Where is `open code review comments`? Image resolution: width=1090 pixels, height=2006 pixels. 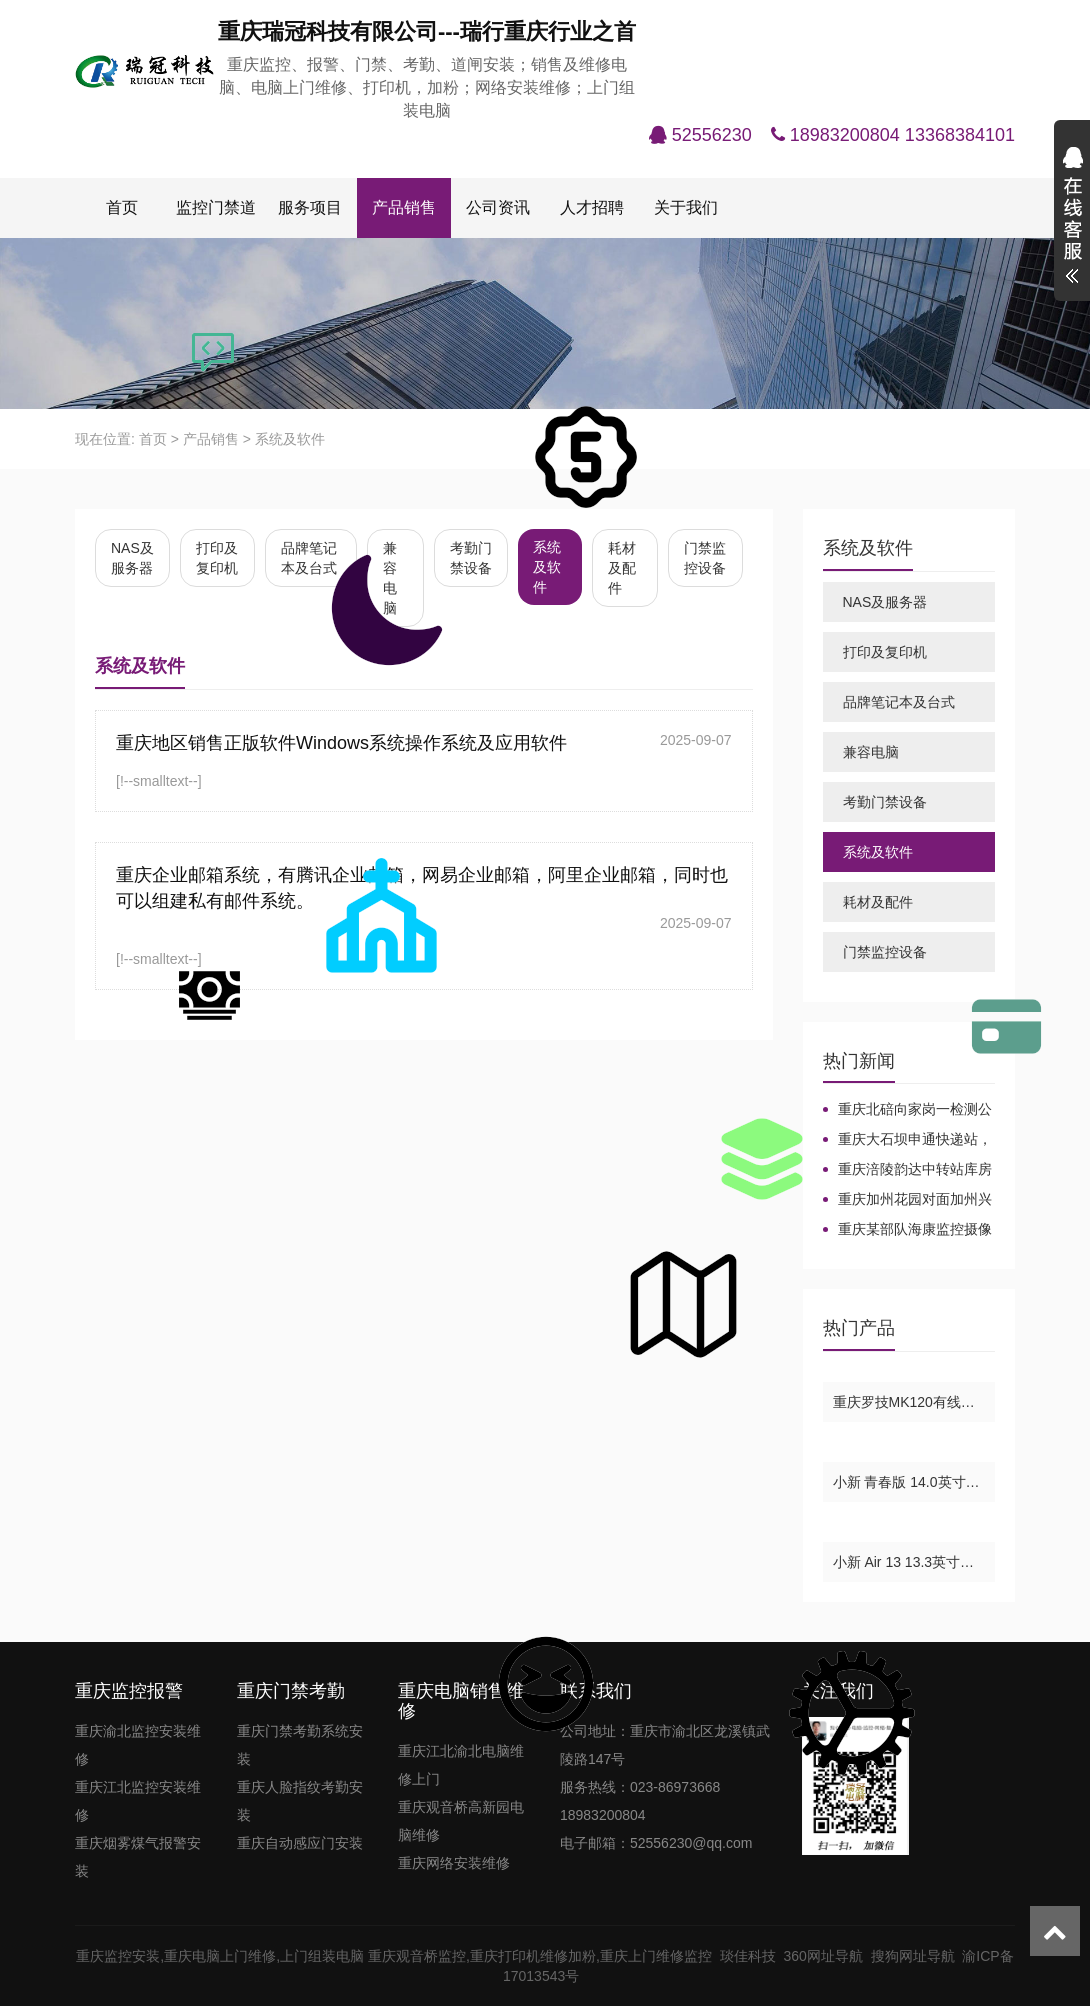 open code review comments is located at coordinates (213, 351).